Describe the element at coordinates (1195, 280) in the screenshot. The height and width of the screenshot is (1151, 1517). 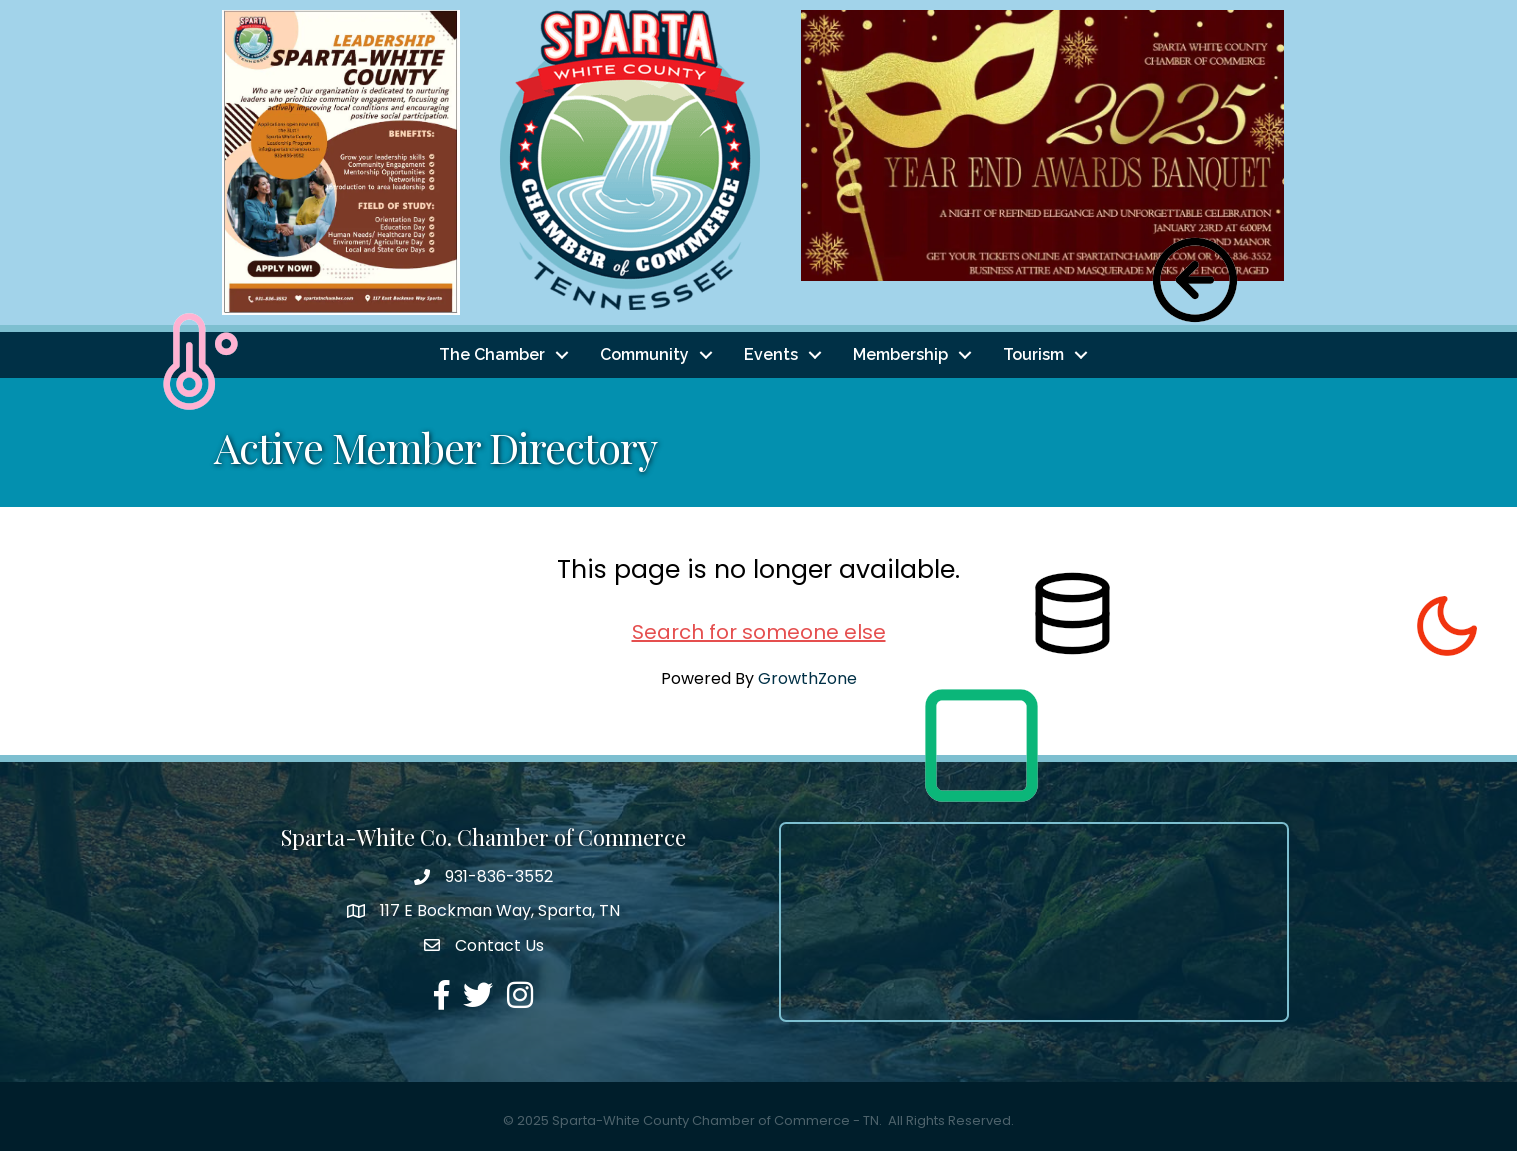
I see `go back to the previous screen` at that location.